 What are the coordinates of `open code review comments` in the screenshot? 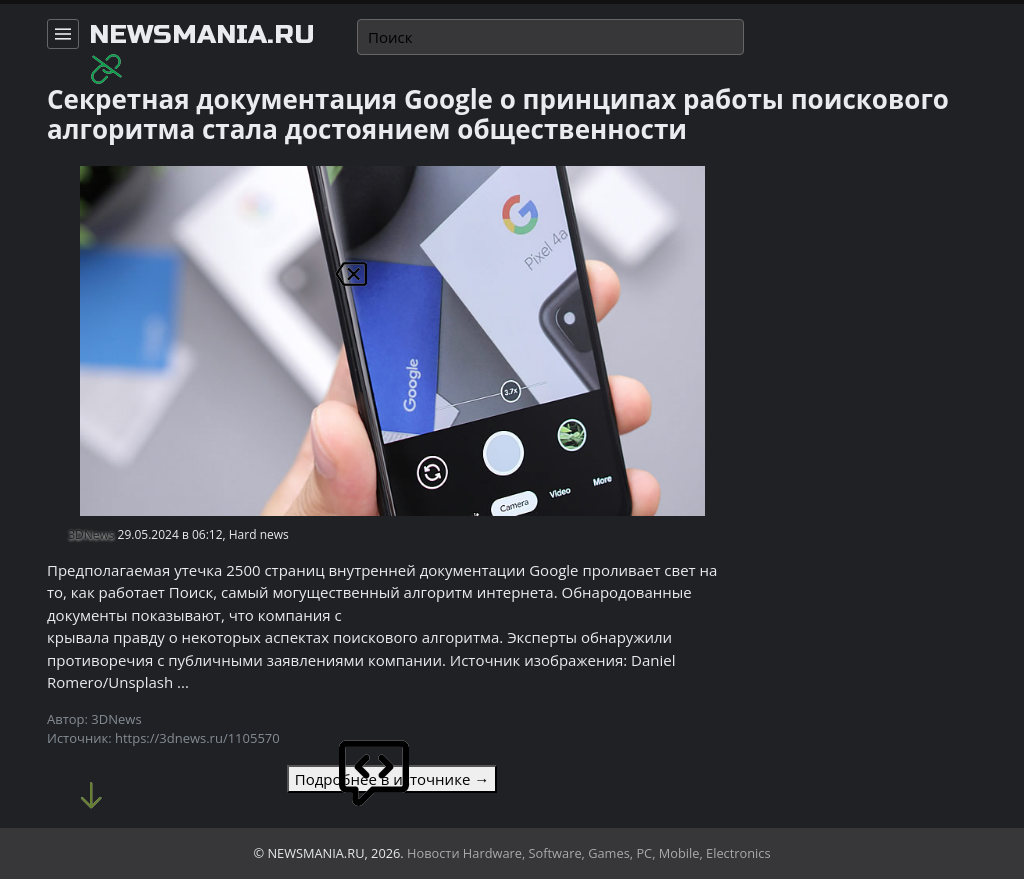 It's located at (374, 771).